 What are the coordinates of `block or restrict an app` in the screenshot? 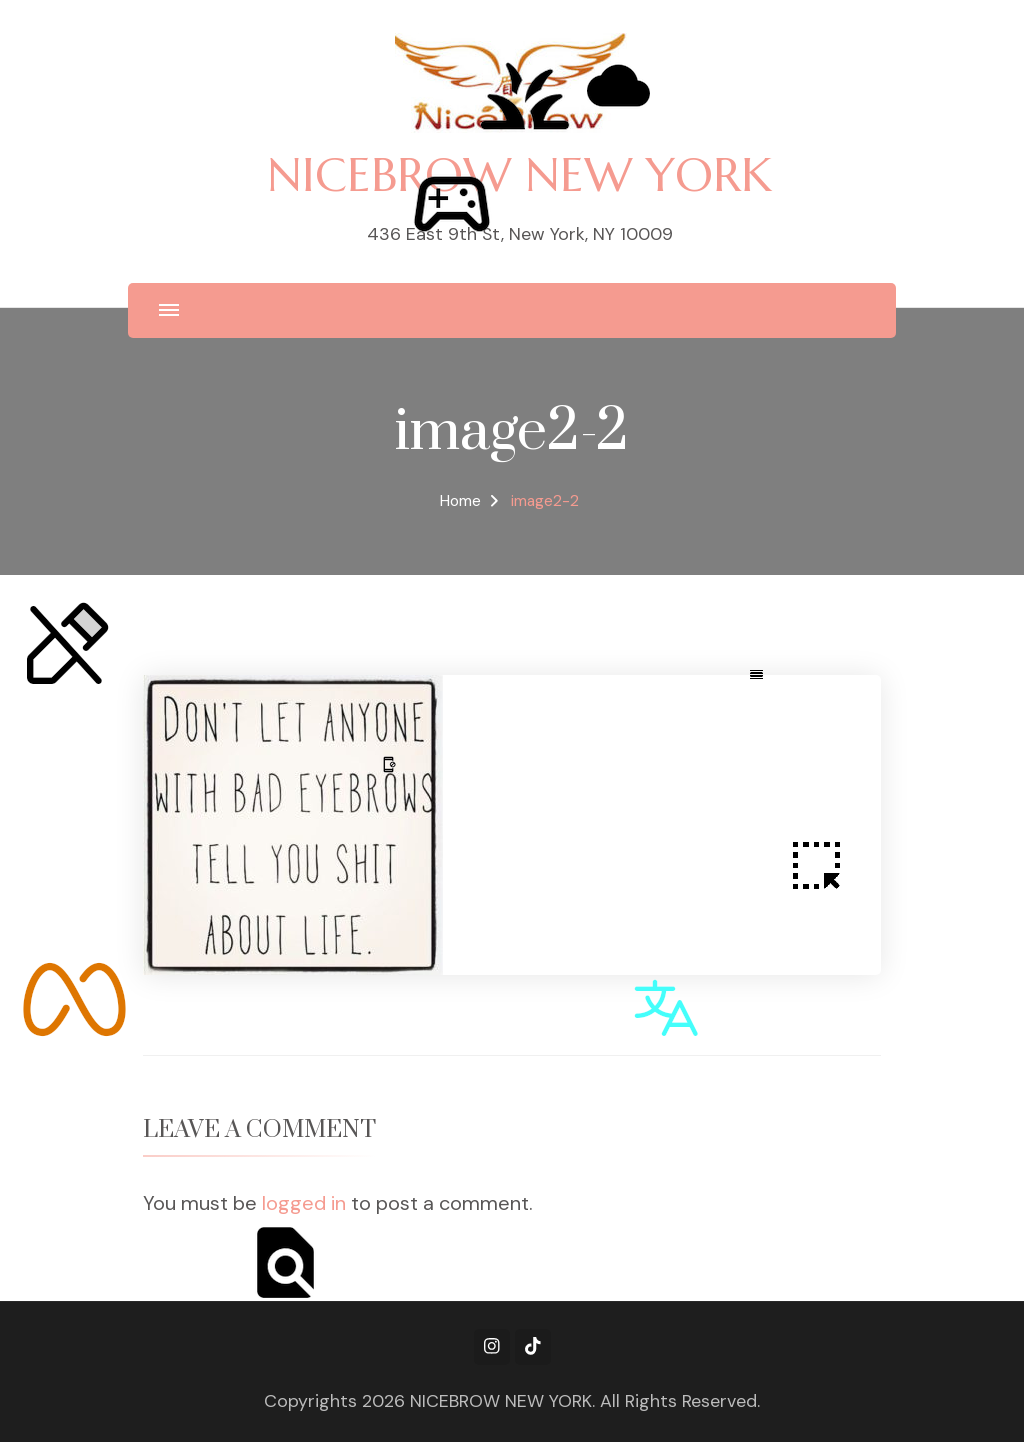 It's located at (388, 764).